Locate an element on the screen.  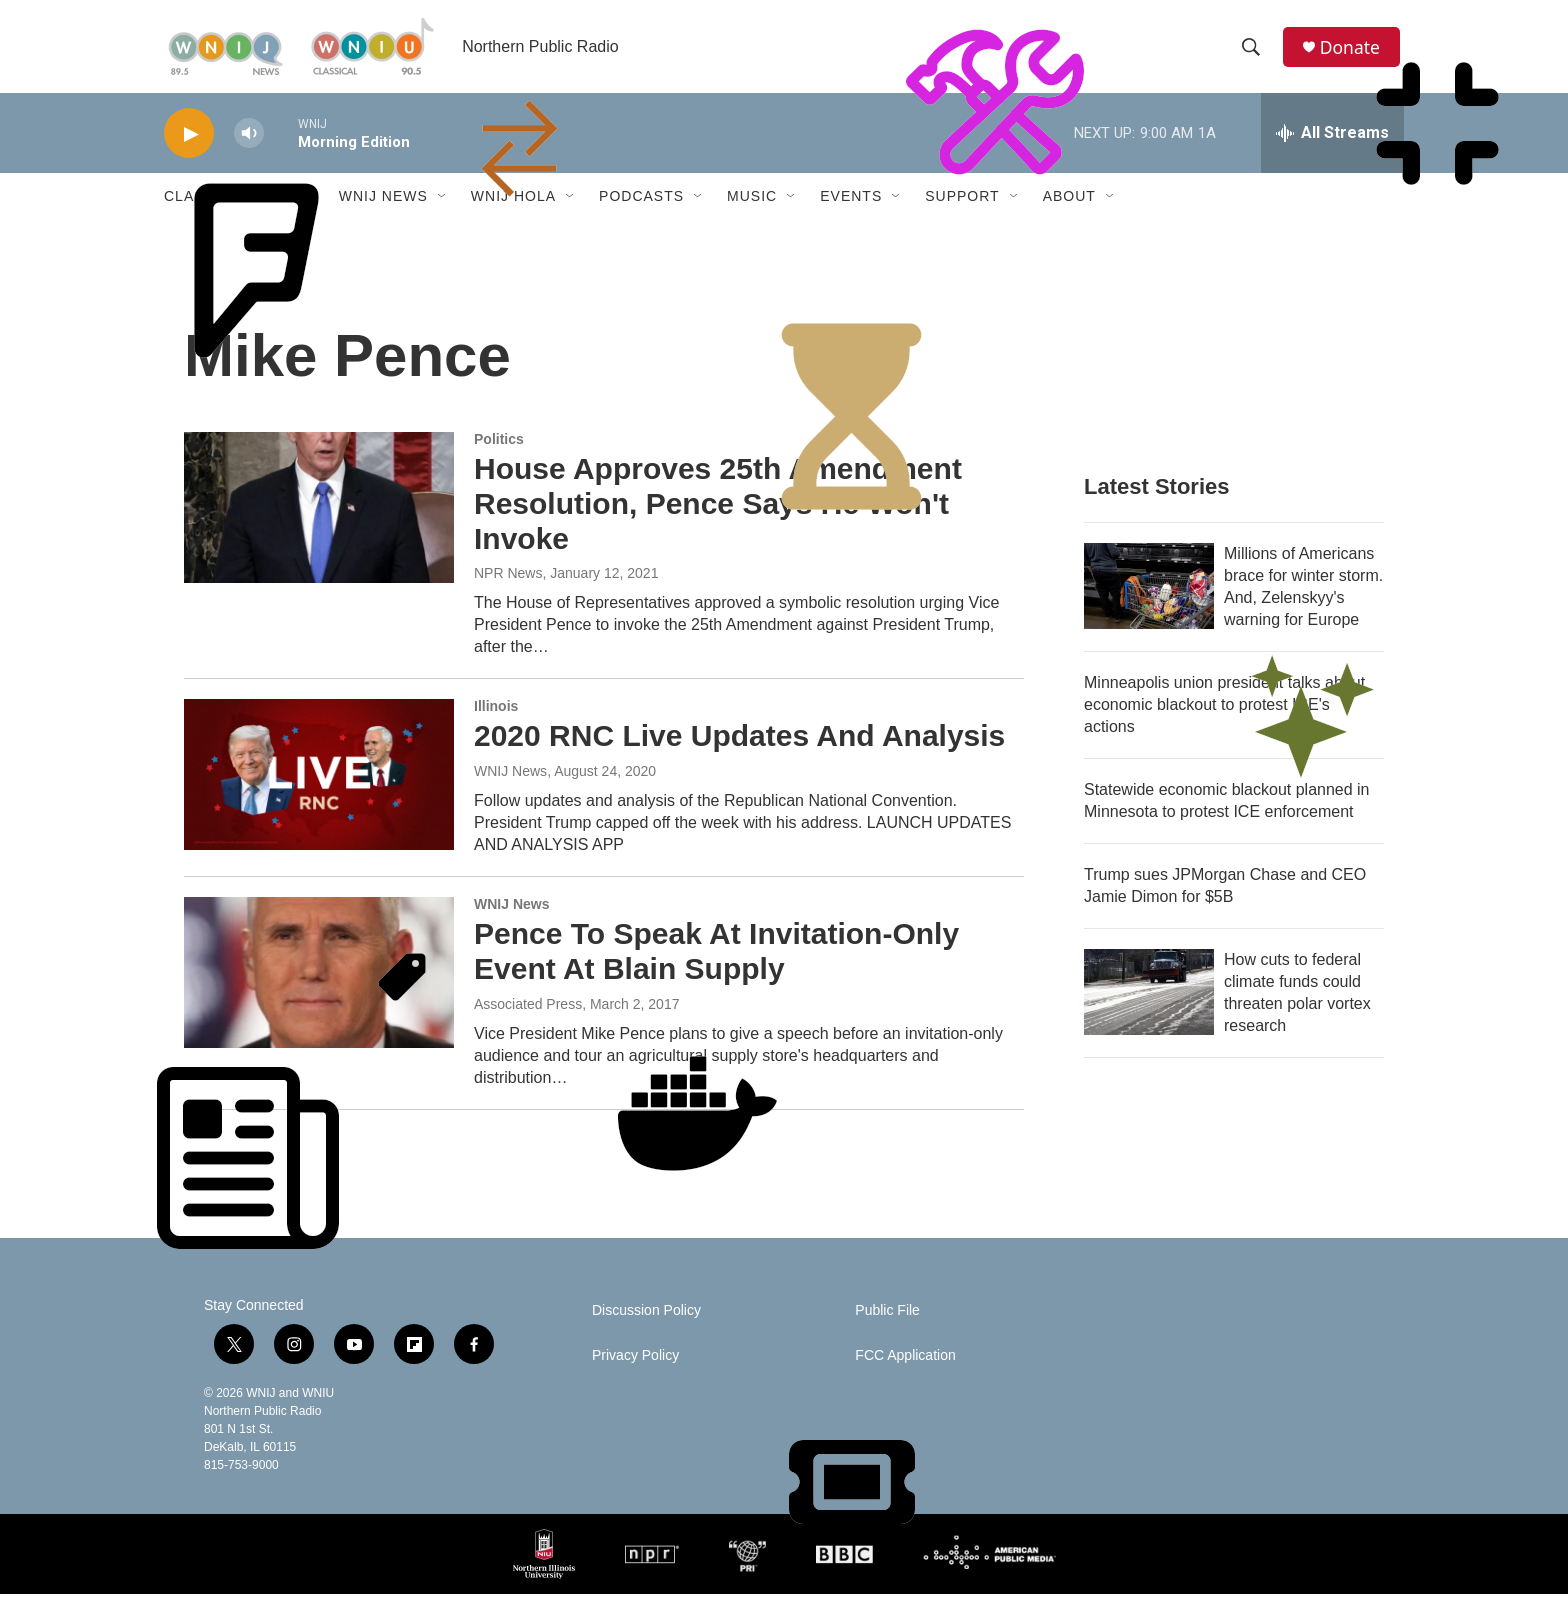
access settings or configuration options is located at coordinates (995, 102).